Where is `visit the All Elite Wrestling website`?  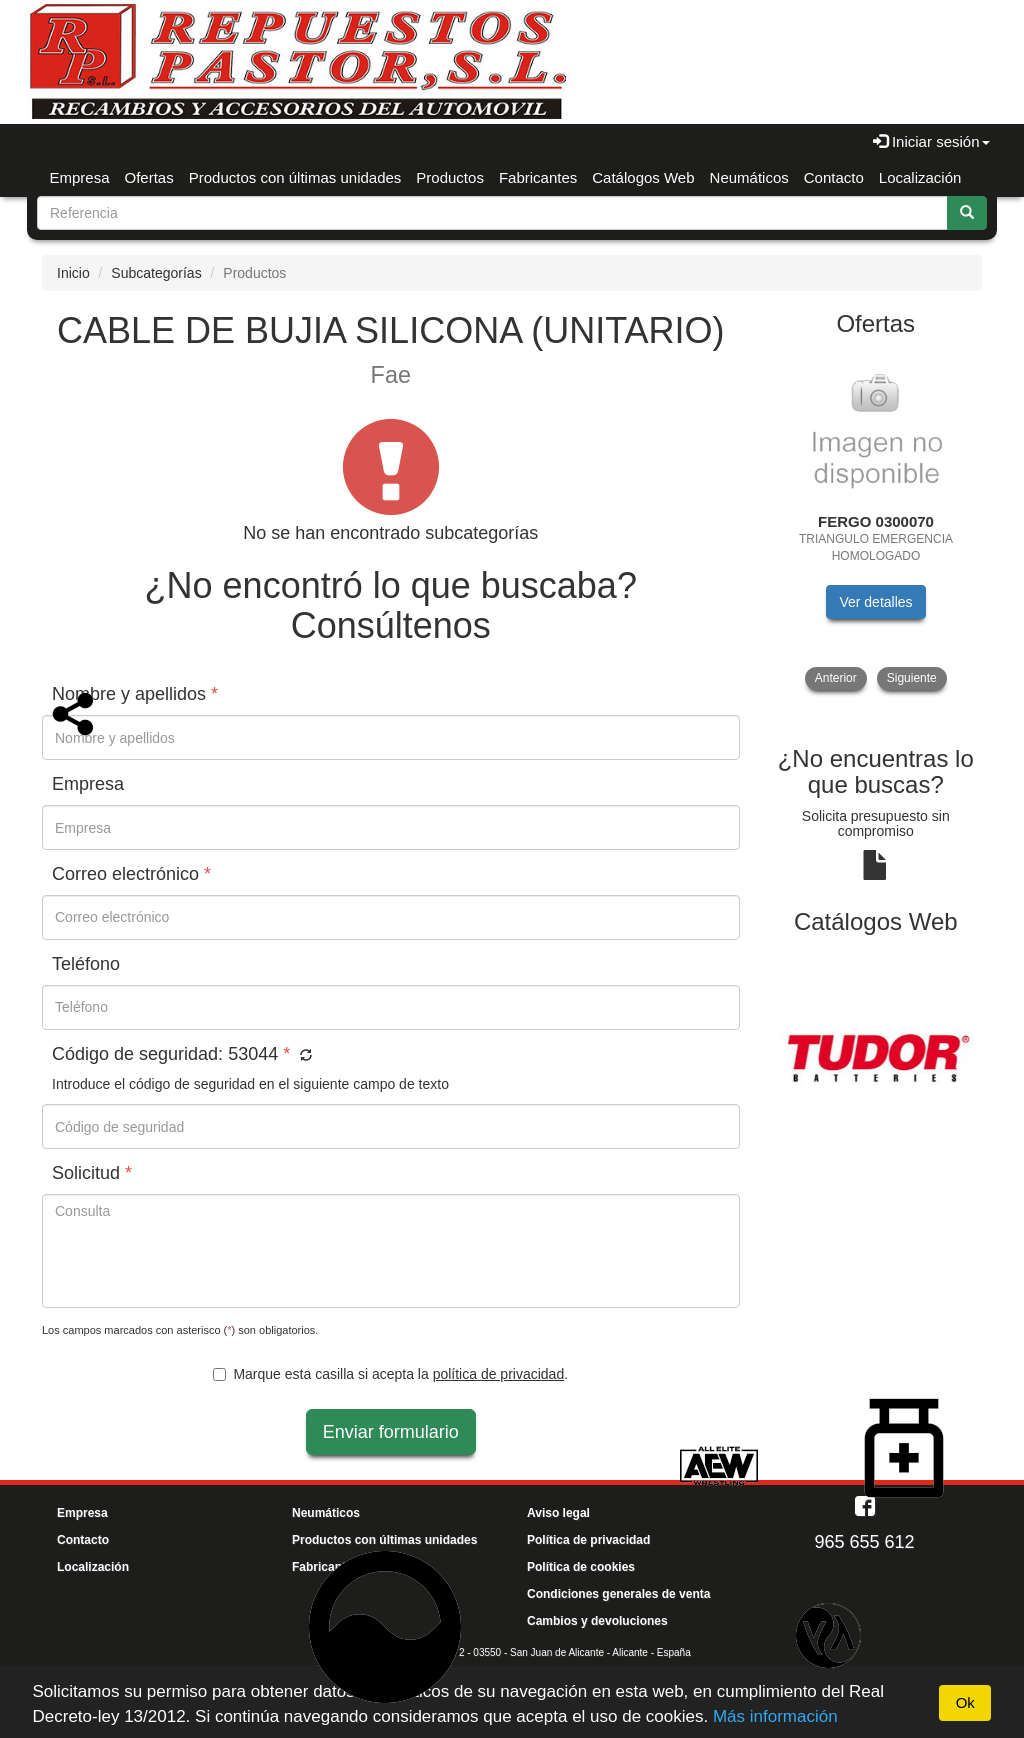 visit the All Elite Wrestling website is located at coordinates (719, 1466).